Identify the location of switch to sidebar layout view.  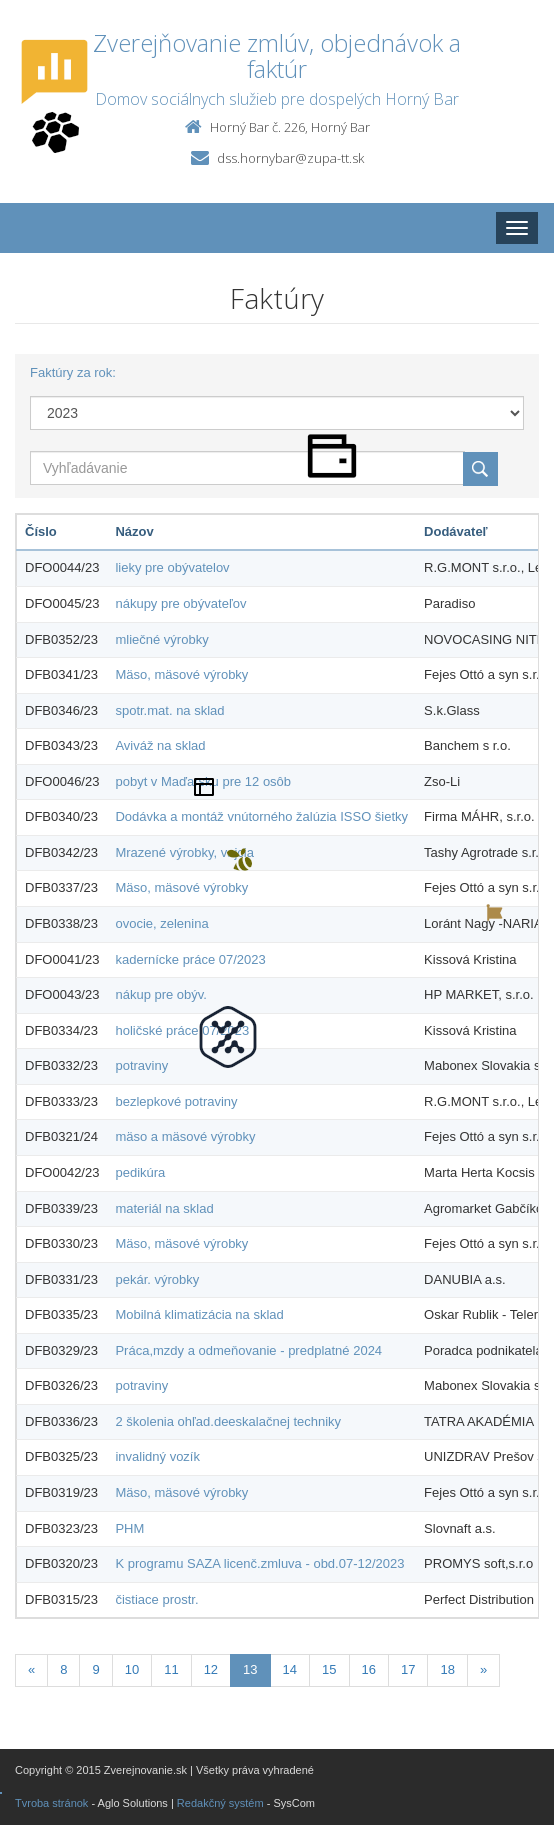
(204, 787).